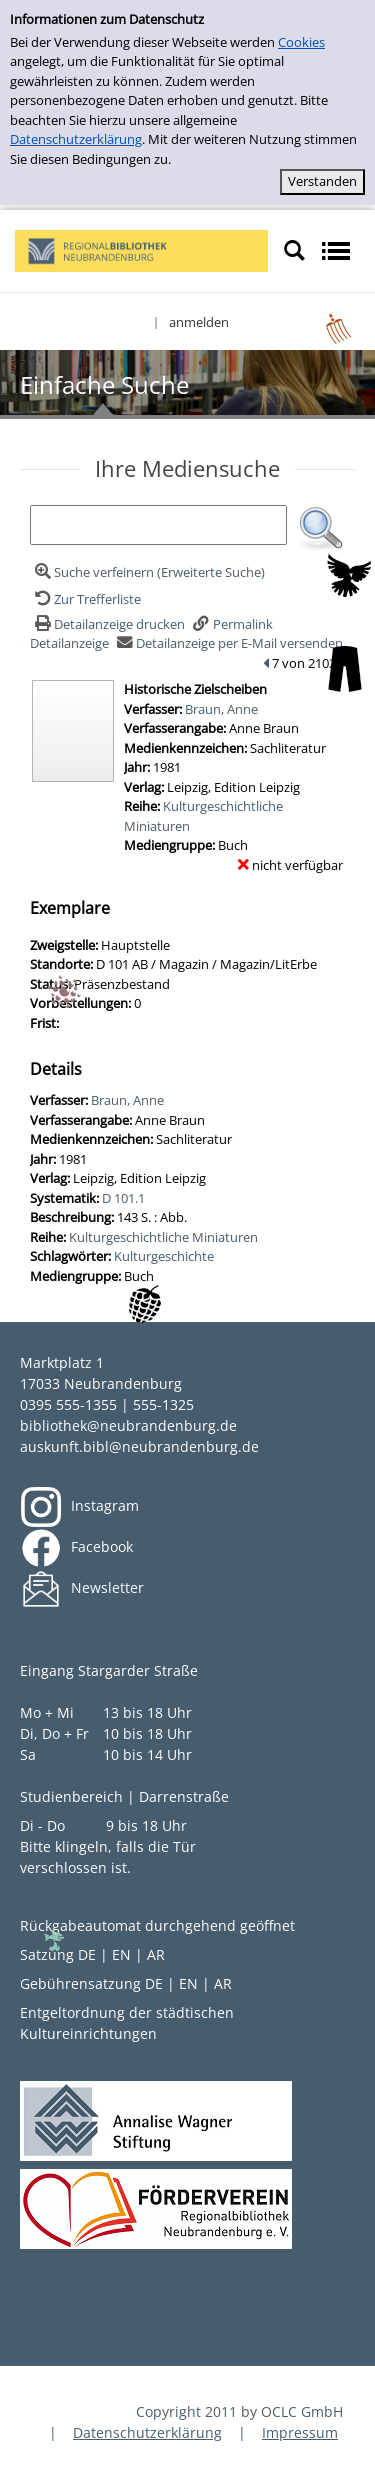 This screenshot has width=375, height=2478. Describe the element at coordinates (338, 329) in the screenshot. I see `farming or agriculture tool category` at that location.